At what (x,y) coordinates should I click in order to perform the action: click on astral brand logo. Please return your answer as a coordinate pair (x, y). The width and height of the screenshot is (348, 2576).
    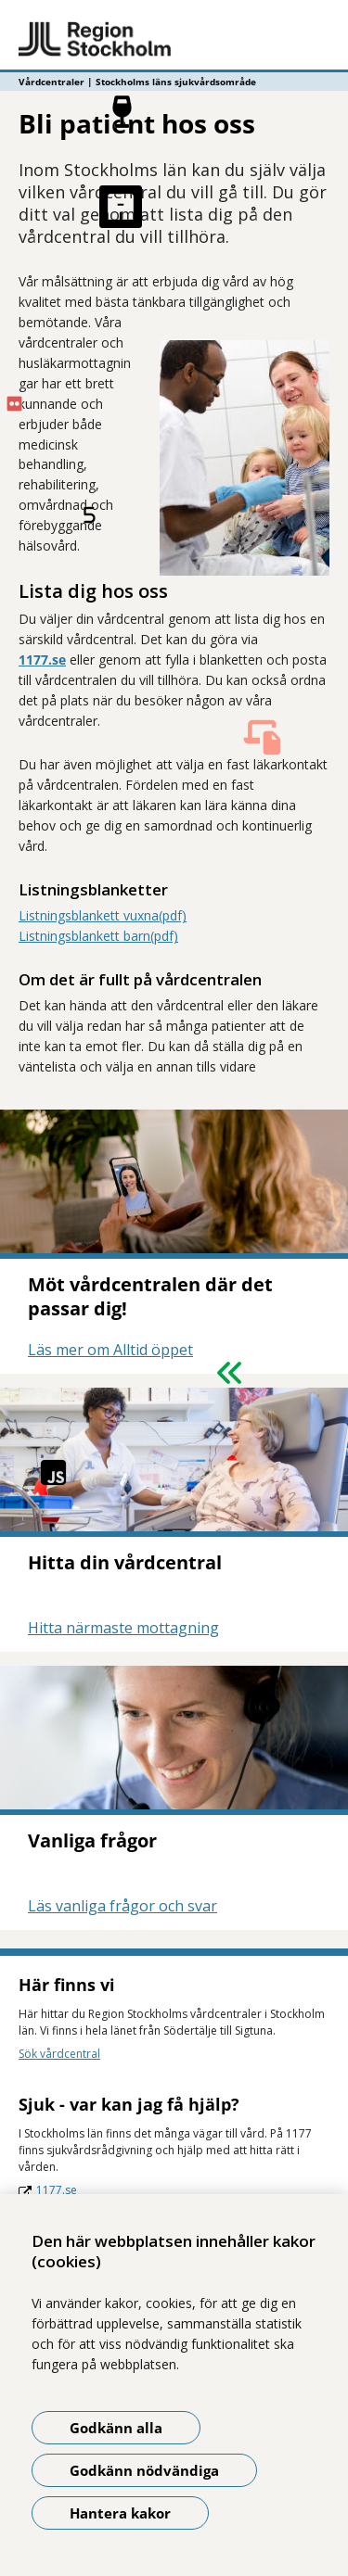
    Looking at the image, I should click on (121, 207).